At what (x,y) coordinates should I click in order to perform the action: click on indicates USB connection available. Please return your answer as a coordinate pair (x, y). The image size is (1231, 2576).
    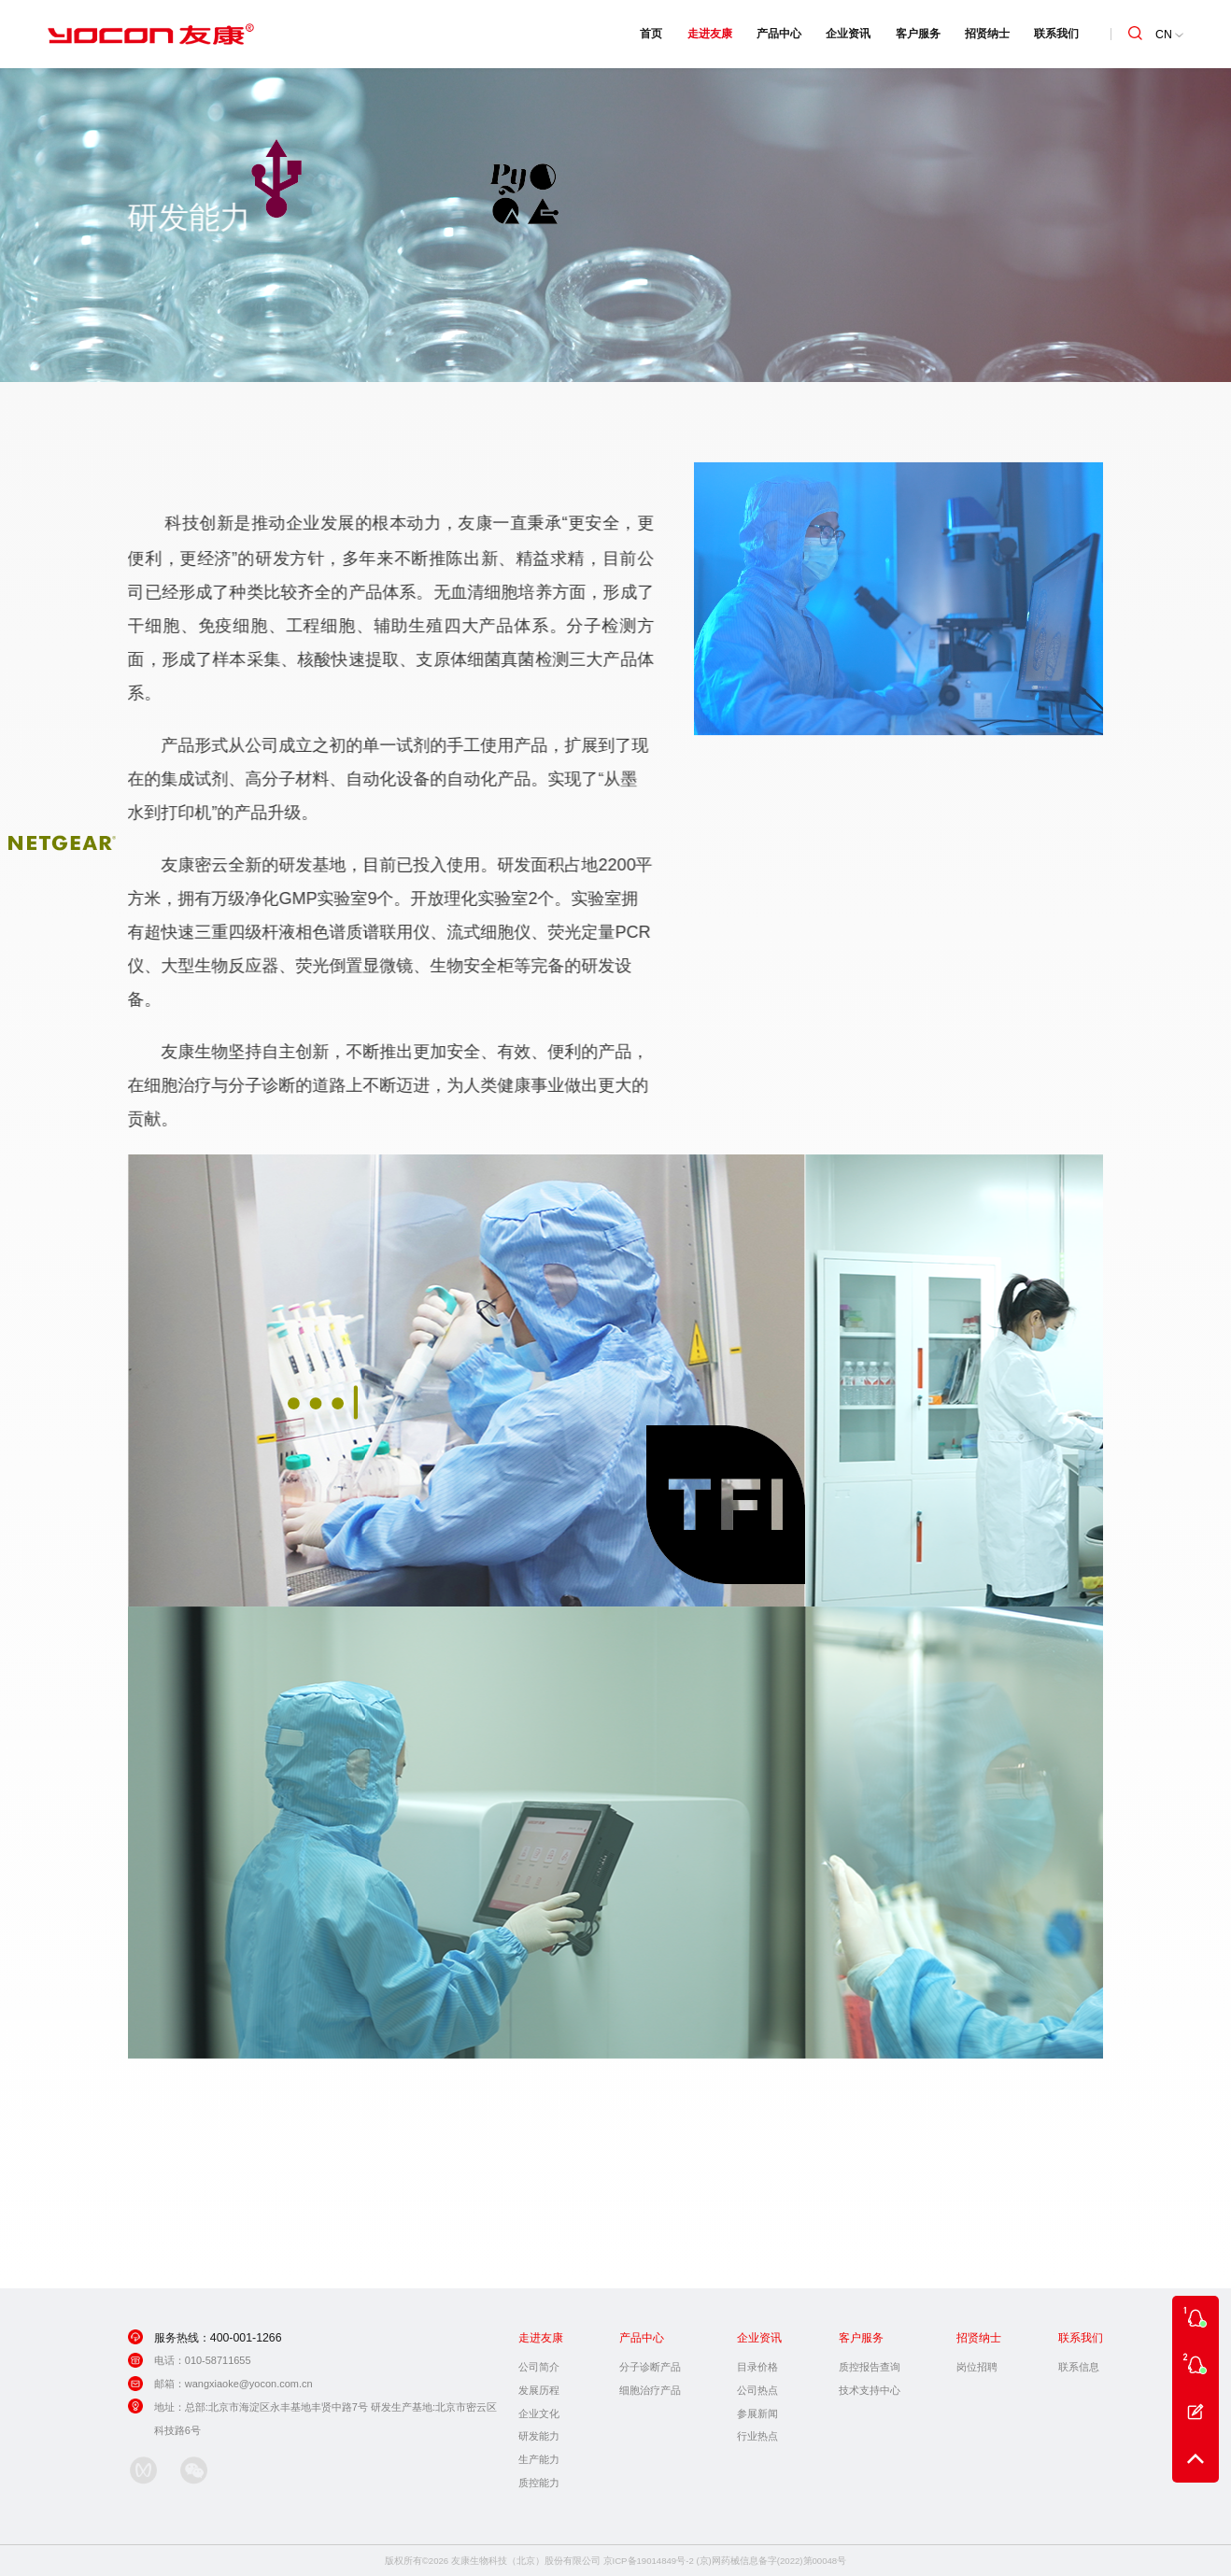
    Looking at the image, I should click on (276, 178).